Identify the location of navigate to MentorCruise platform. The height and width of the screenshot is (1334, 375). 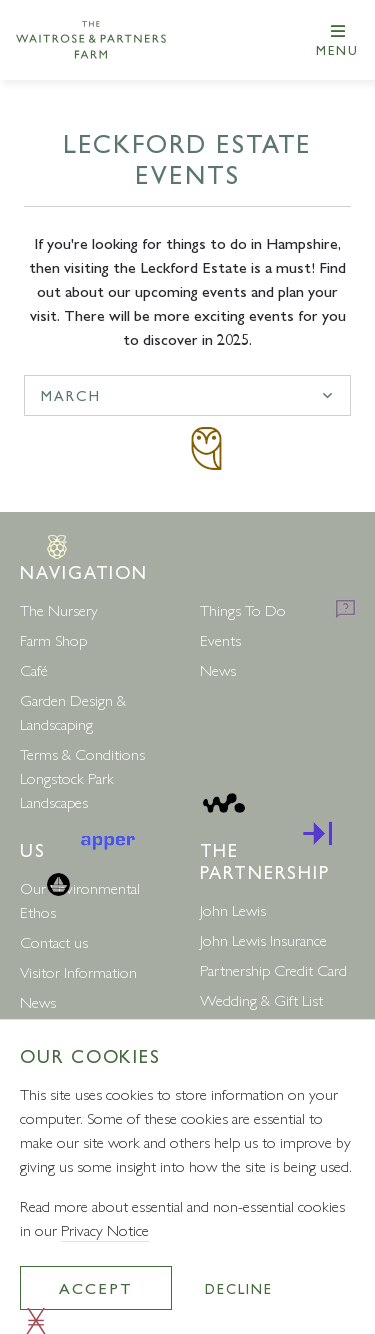
(58, 884).